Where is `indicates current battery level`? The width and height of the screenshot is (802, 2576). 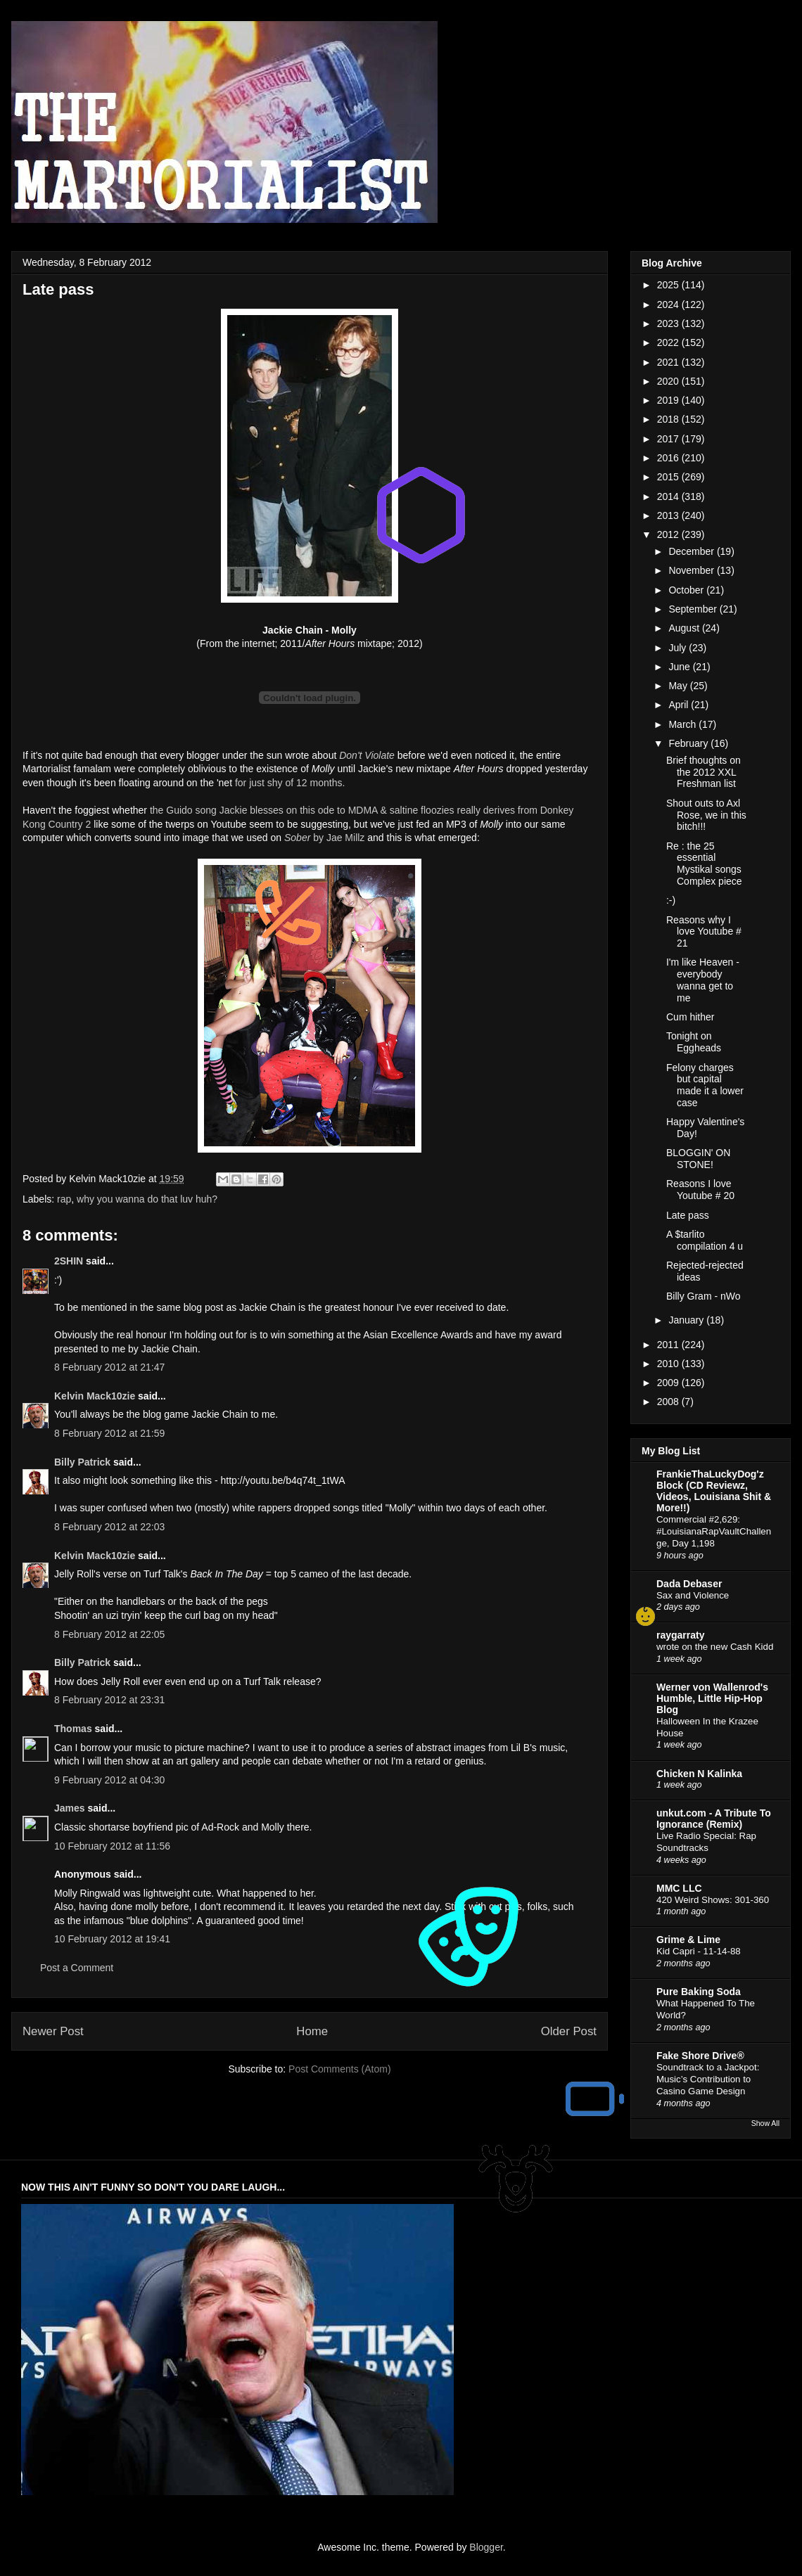
indicates current battery level is located at coordinates (594, 2098).